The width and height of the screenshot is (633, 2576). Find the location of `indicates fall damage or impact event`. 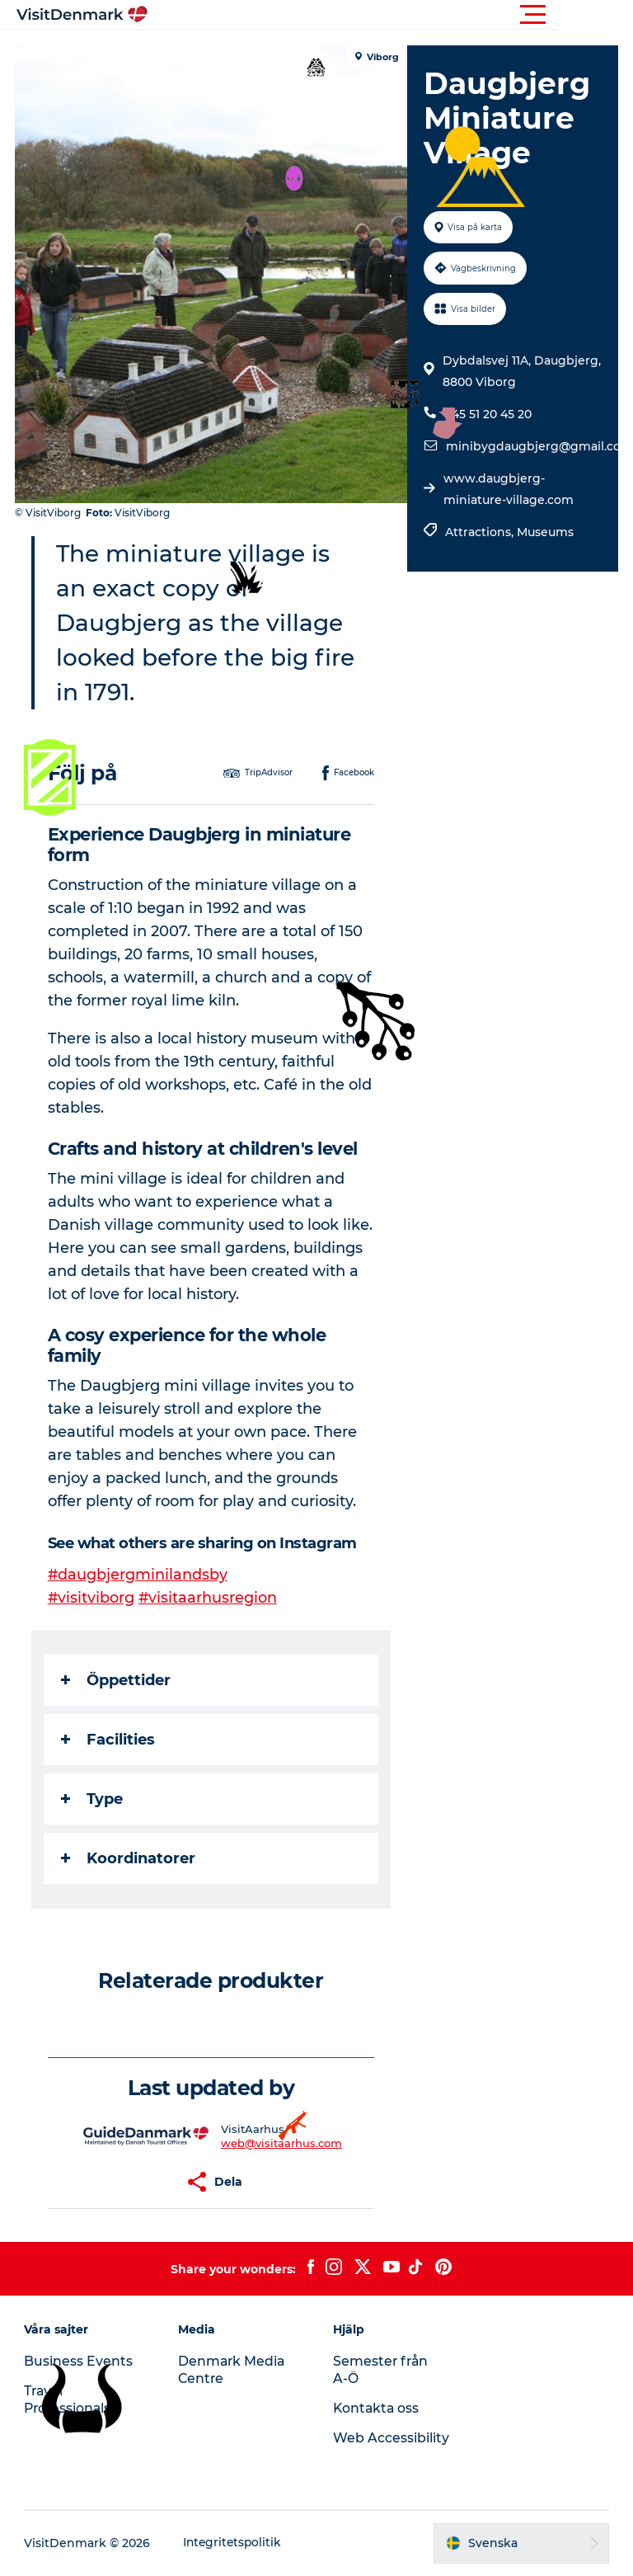

indicates fall damage or impact event is located at coordinates (246, 577).